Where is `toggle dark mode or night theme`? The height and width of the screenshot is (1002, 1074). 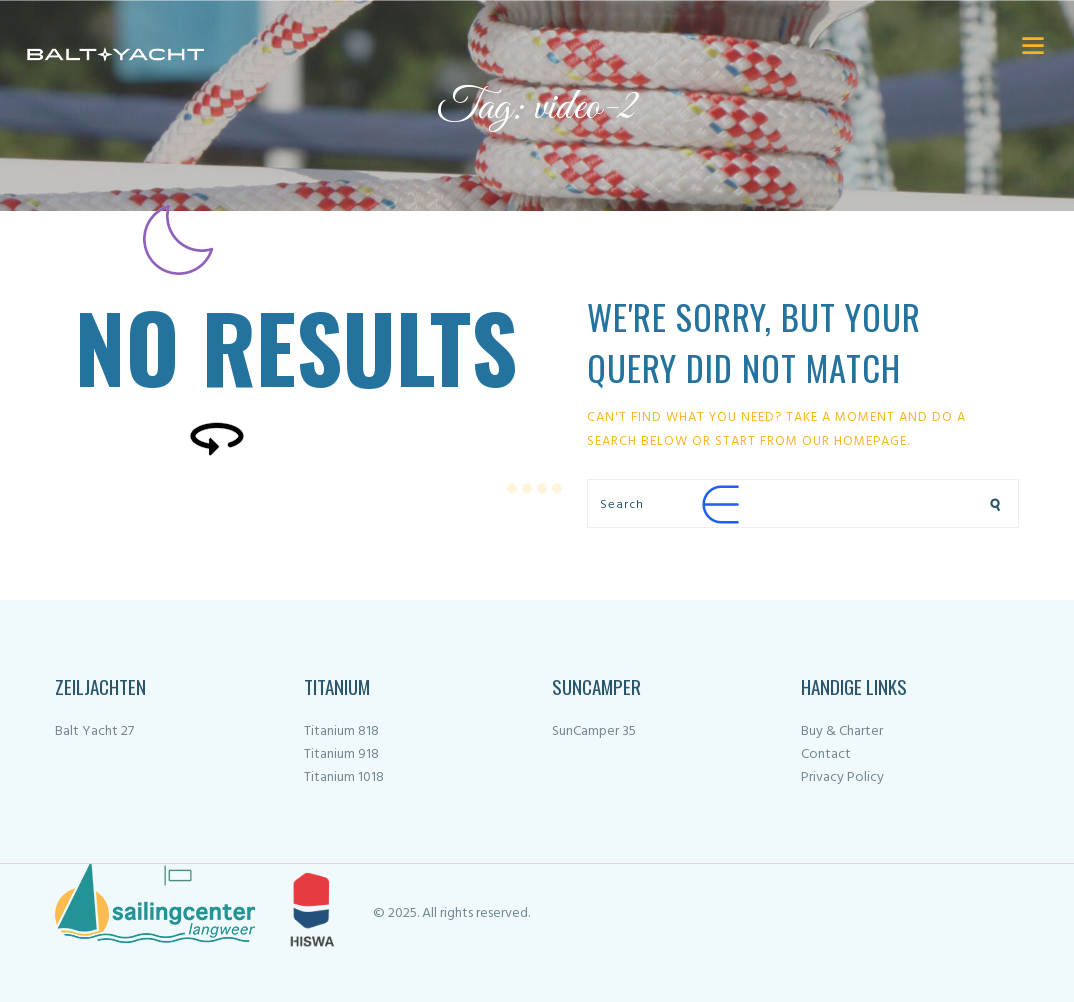
toggle dark mode or night theme is located at coordinates (176, 242).